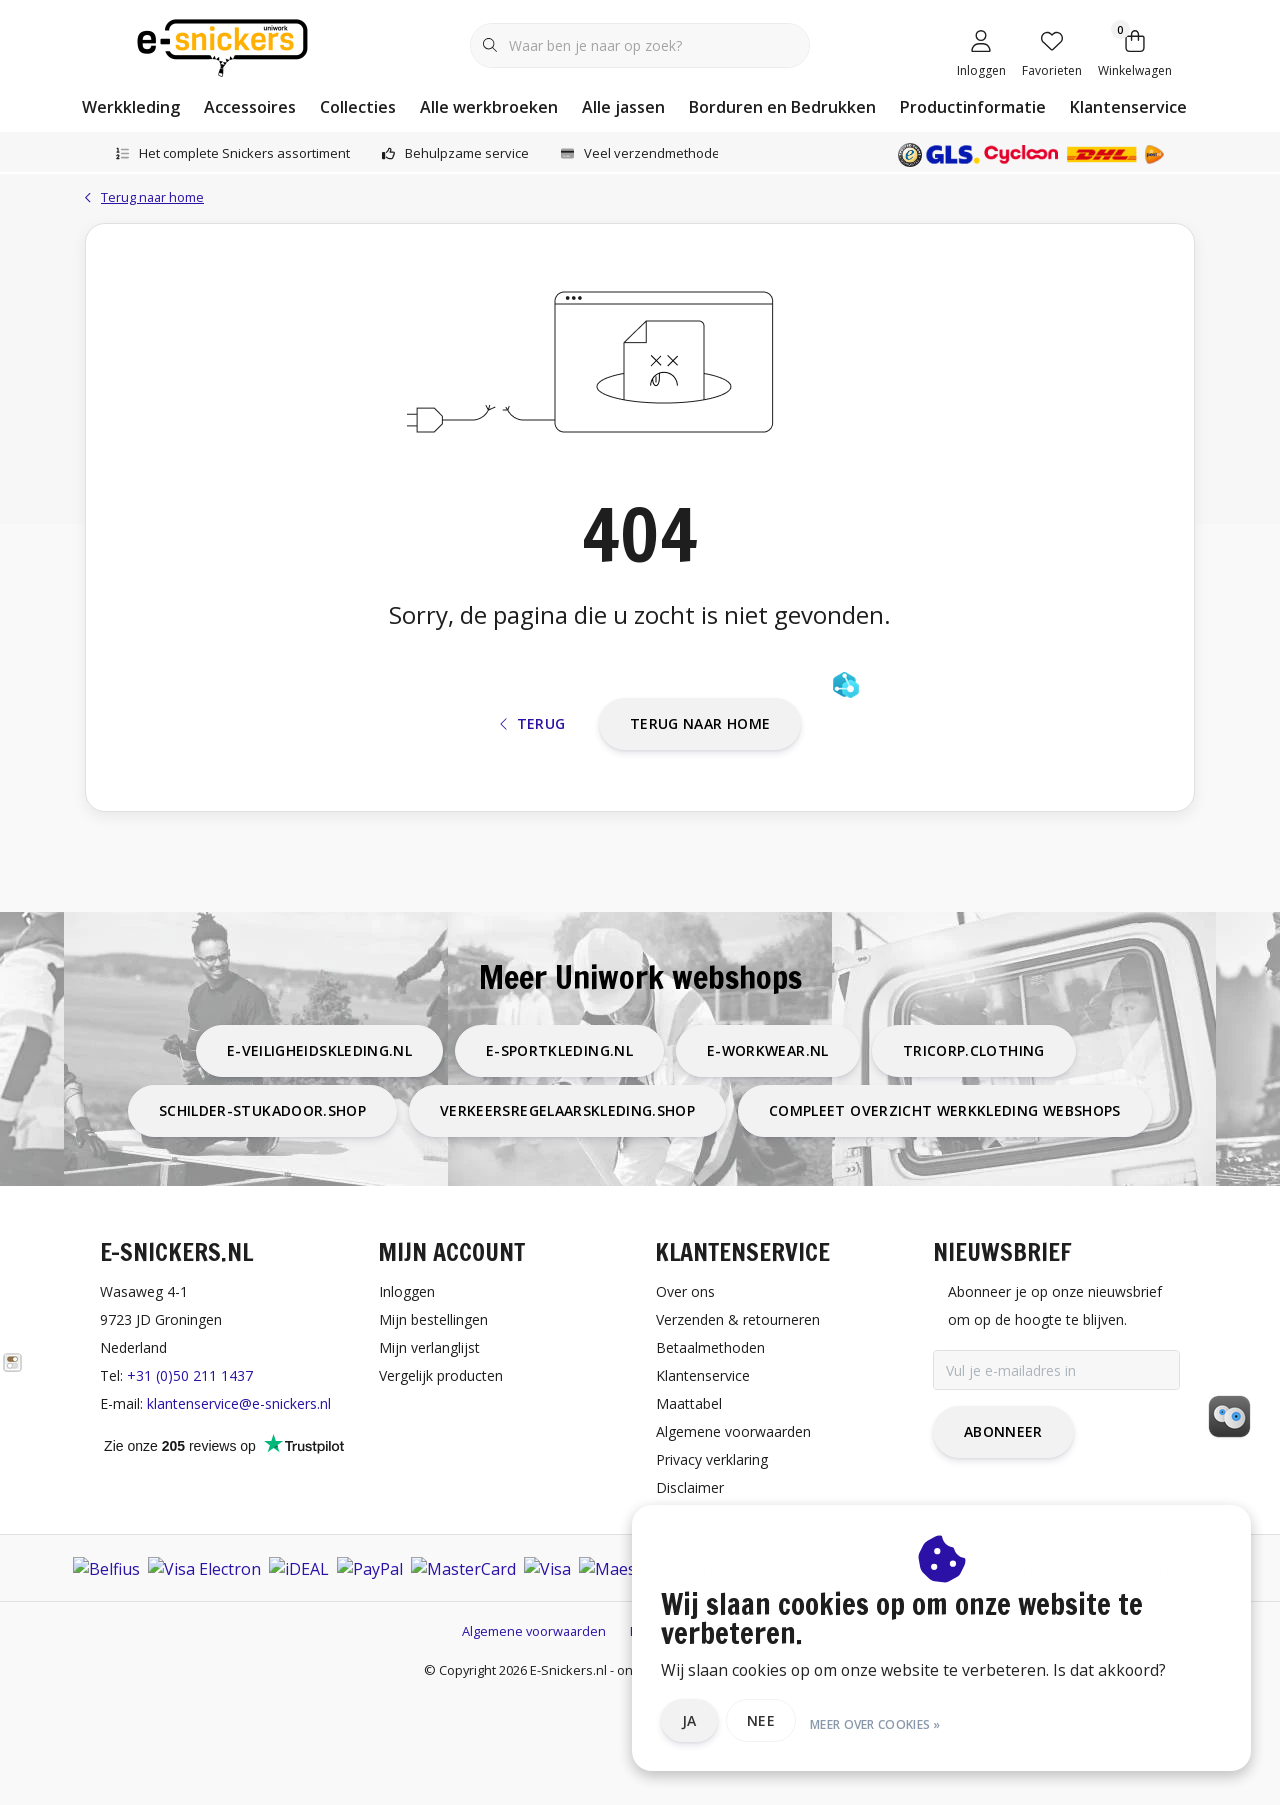  Describe the element at coordinates (12, 1362) in the screenshot. I see `open system tweaks or customization settings` at that location.